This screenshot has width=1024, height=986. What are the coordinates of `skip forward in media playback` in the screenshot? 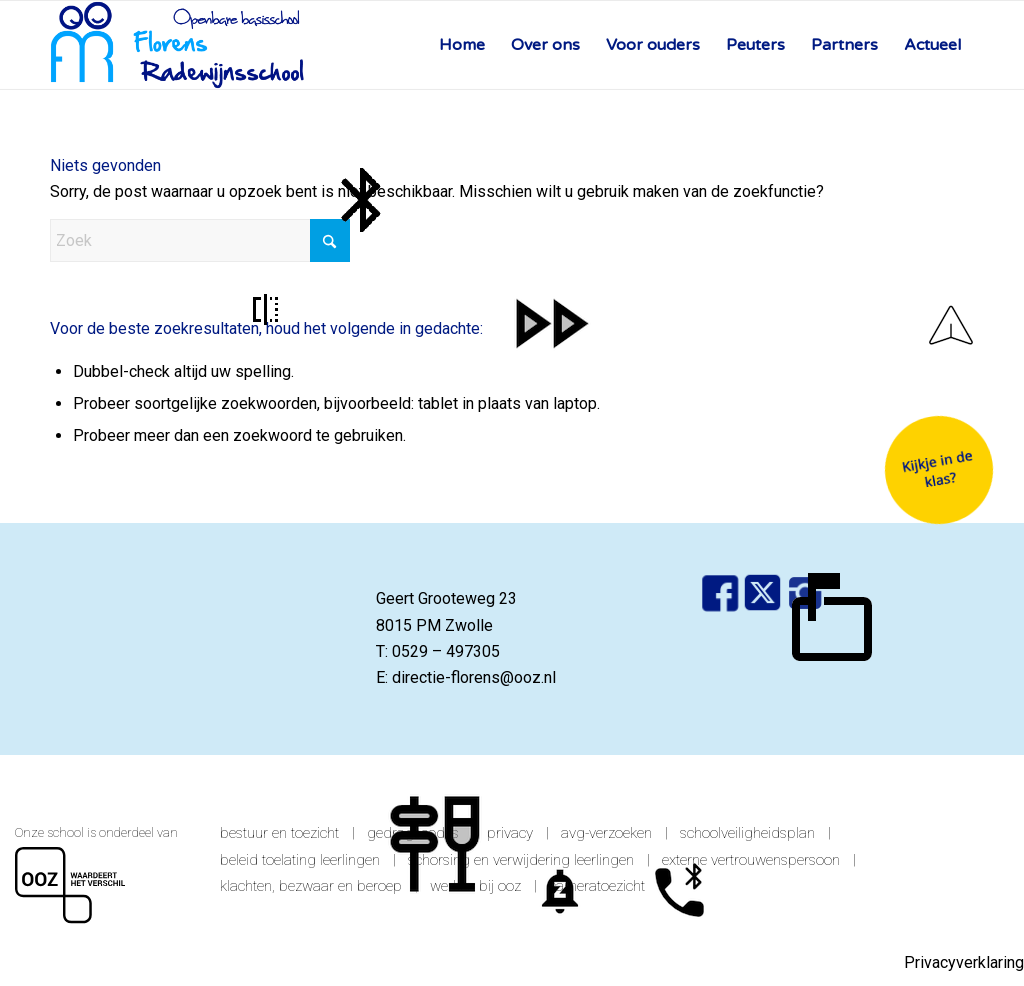 It's located at (549, 323).